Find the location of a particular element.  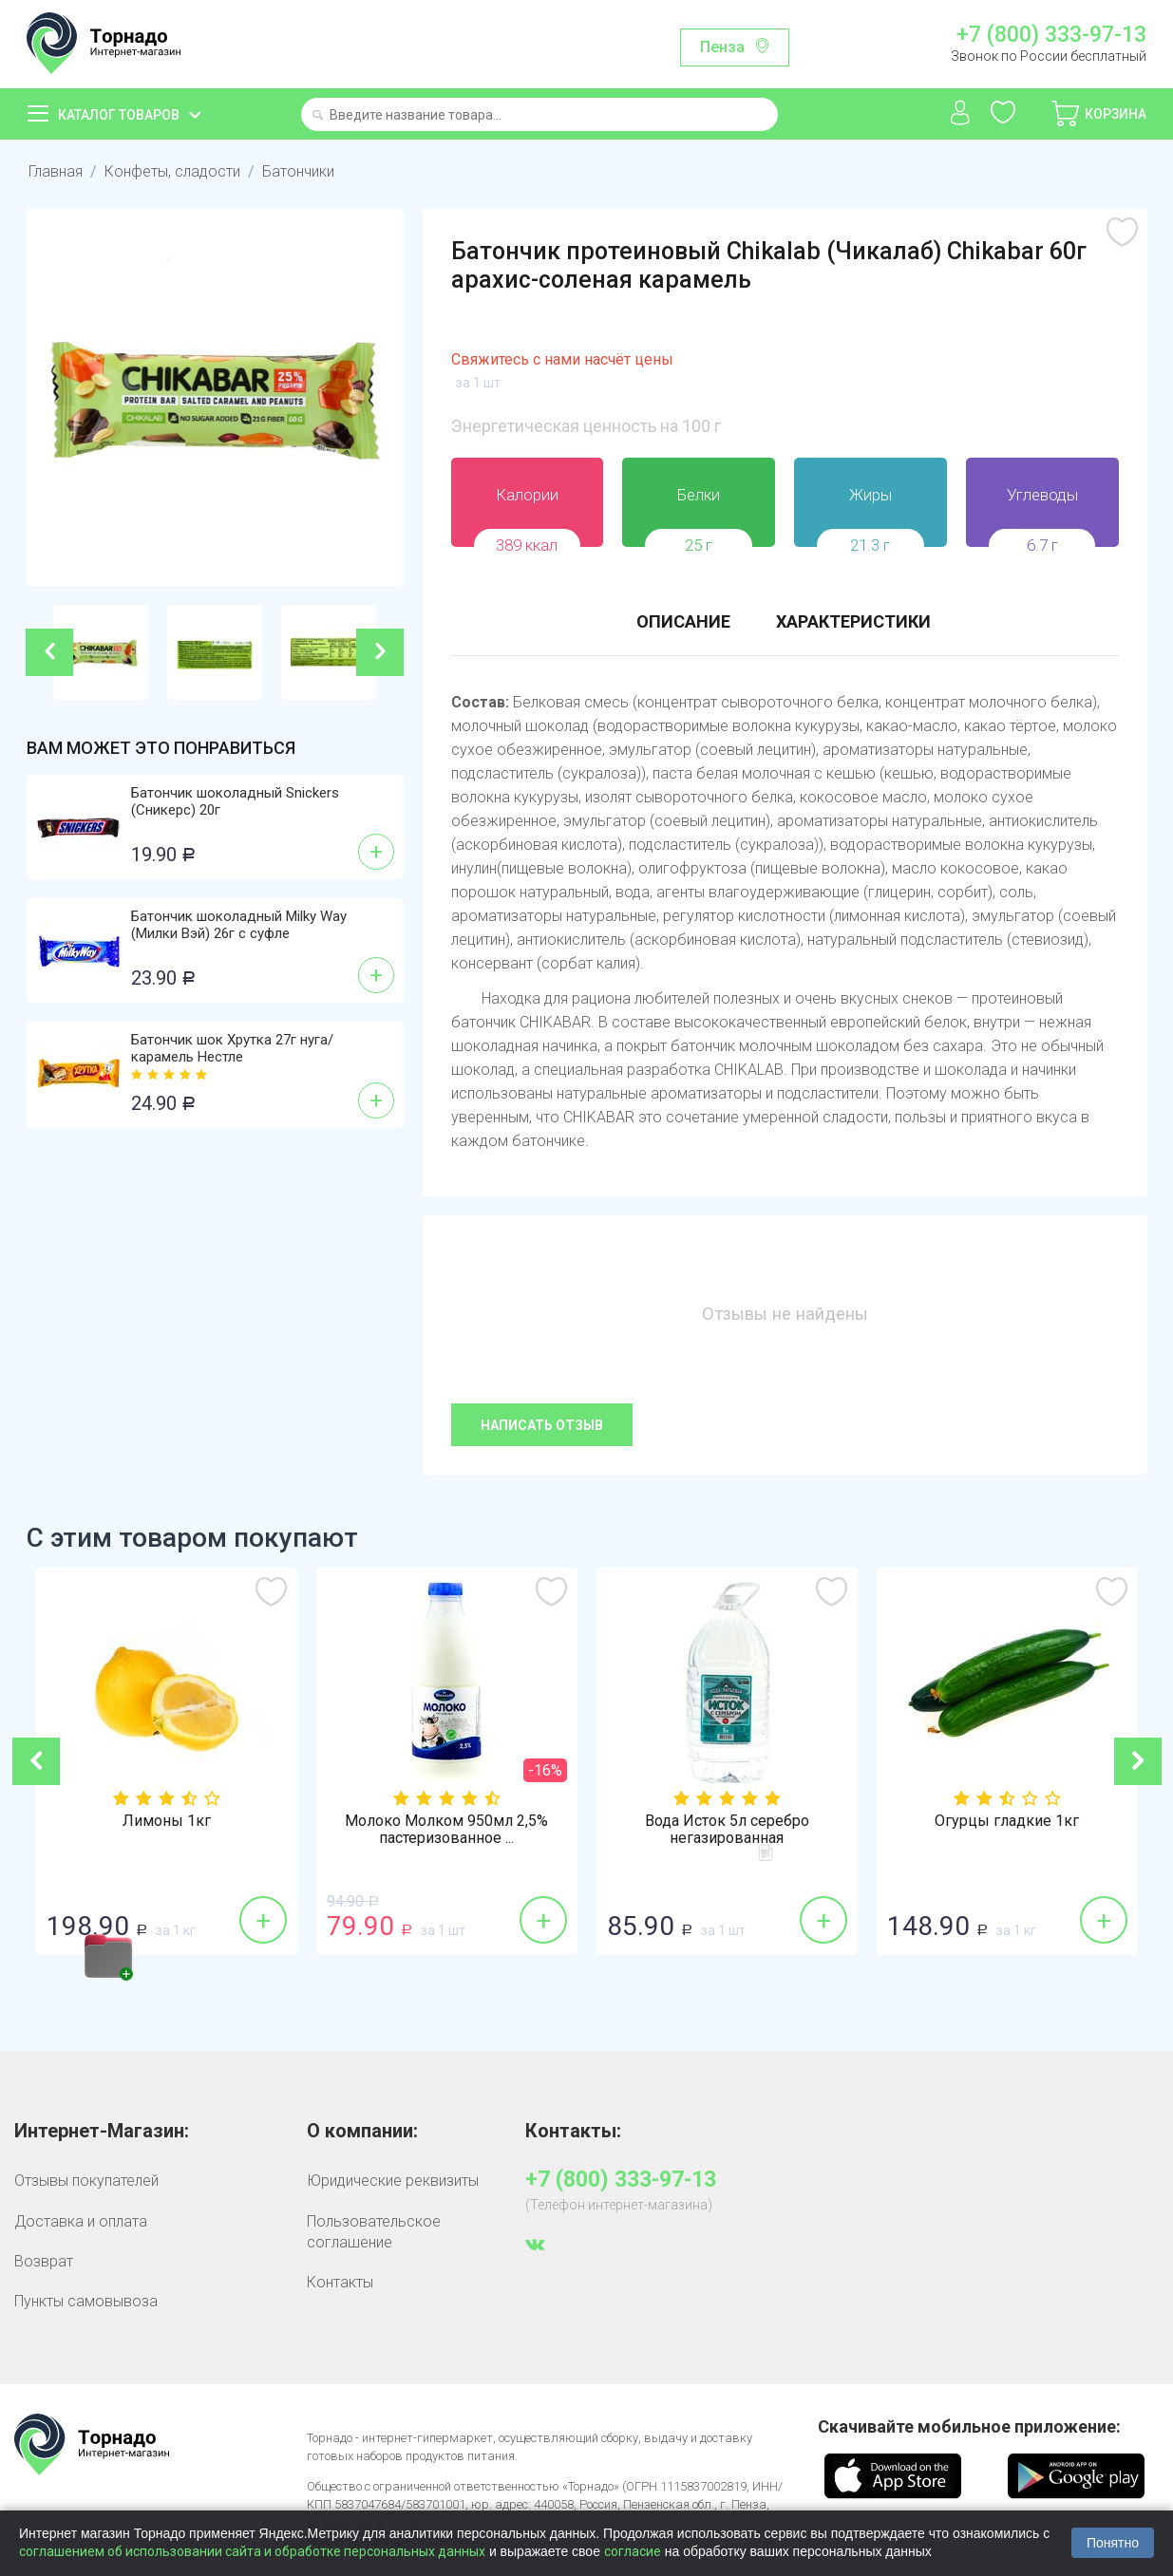

create a new folder is located at coordinates (108, 1956).